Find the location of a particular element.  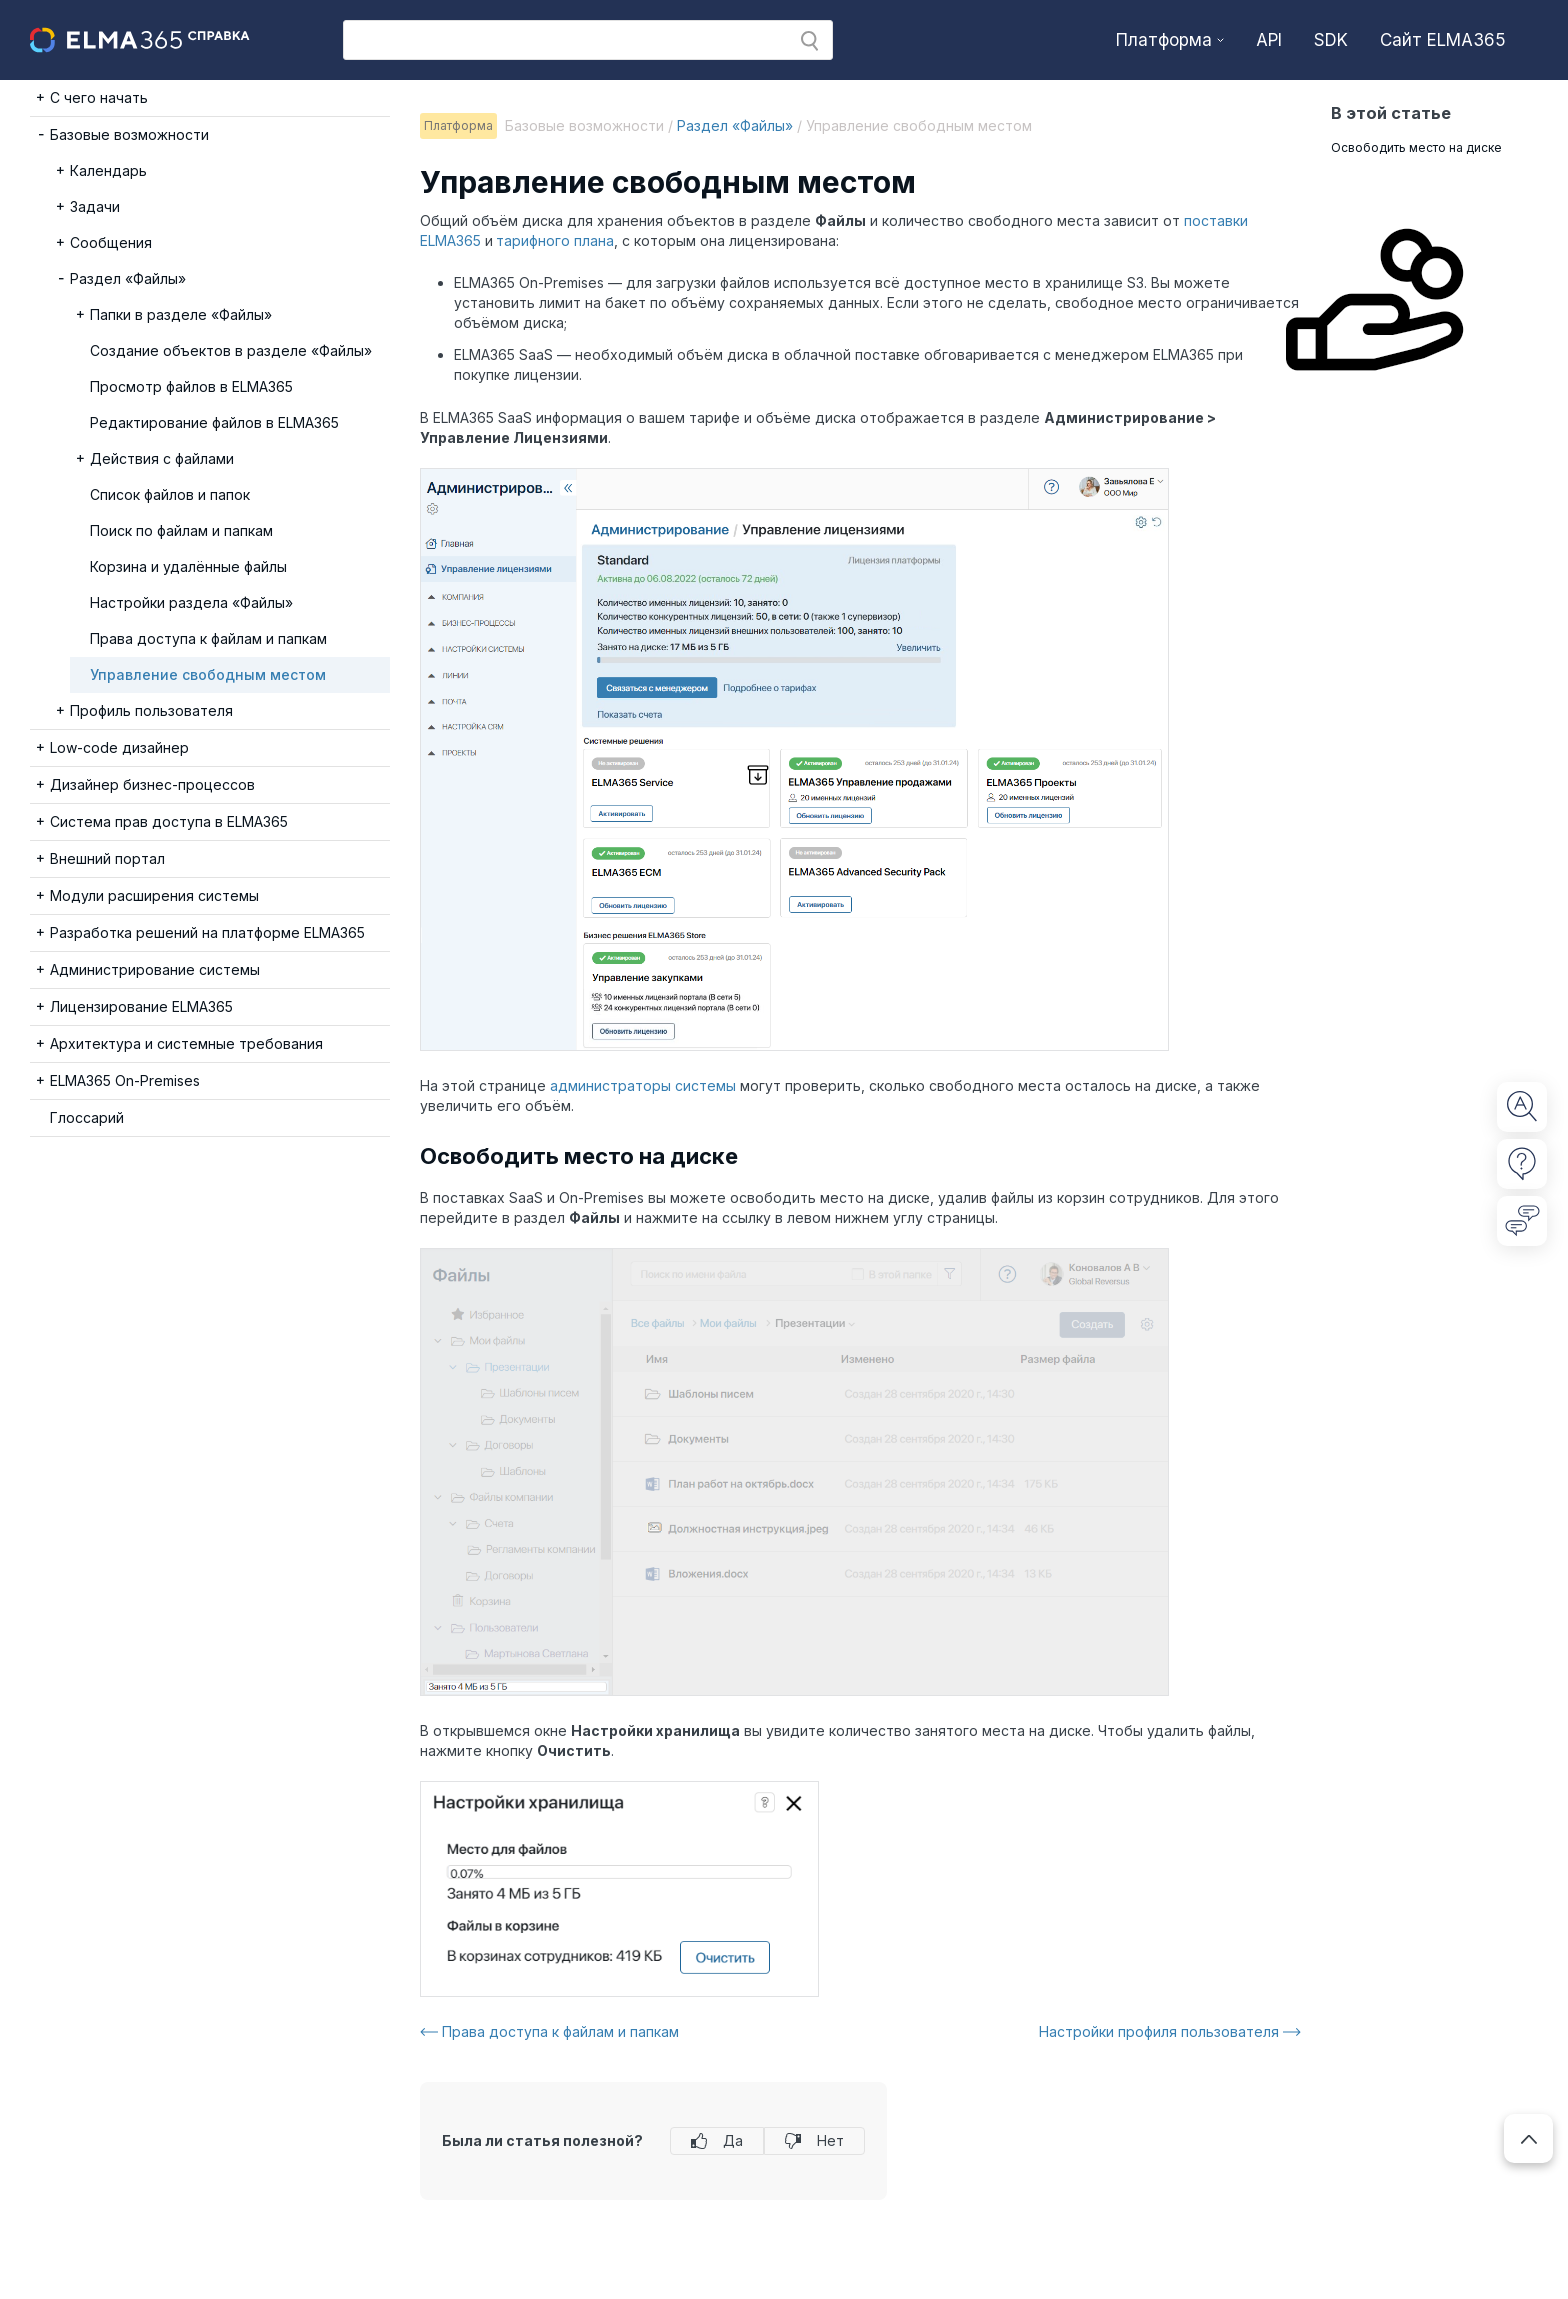

make a payment or donation is located at coordinates (1380, 305).